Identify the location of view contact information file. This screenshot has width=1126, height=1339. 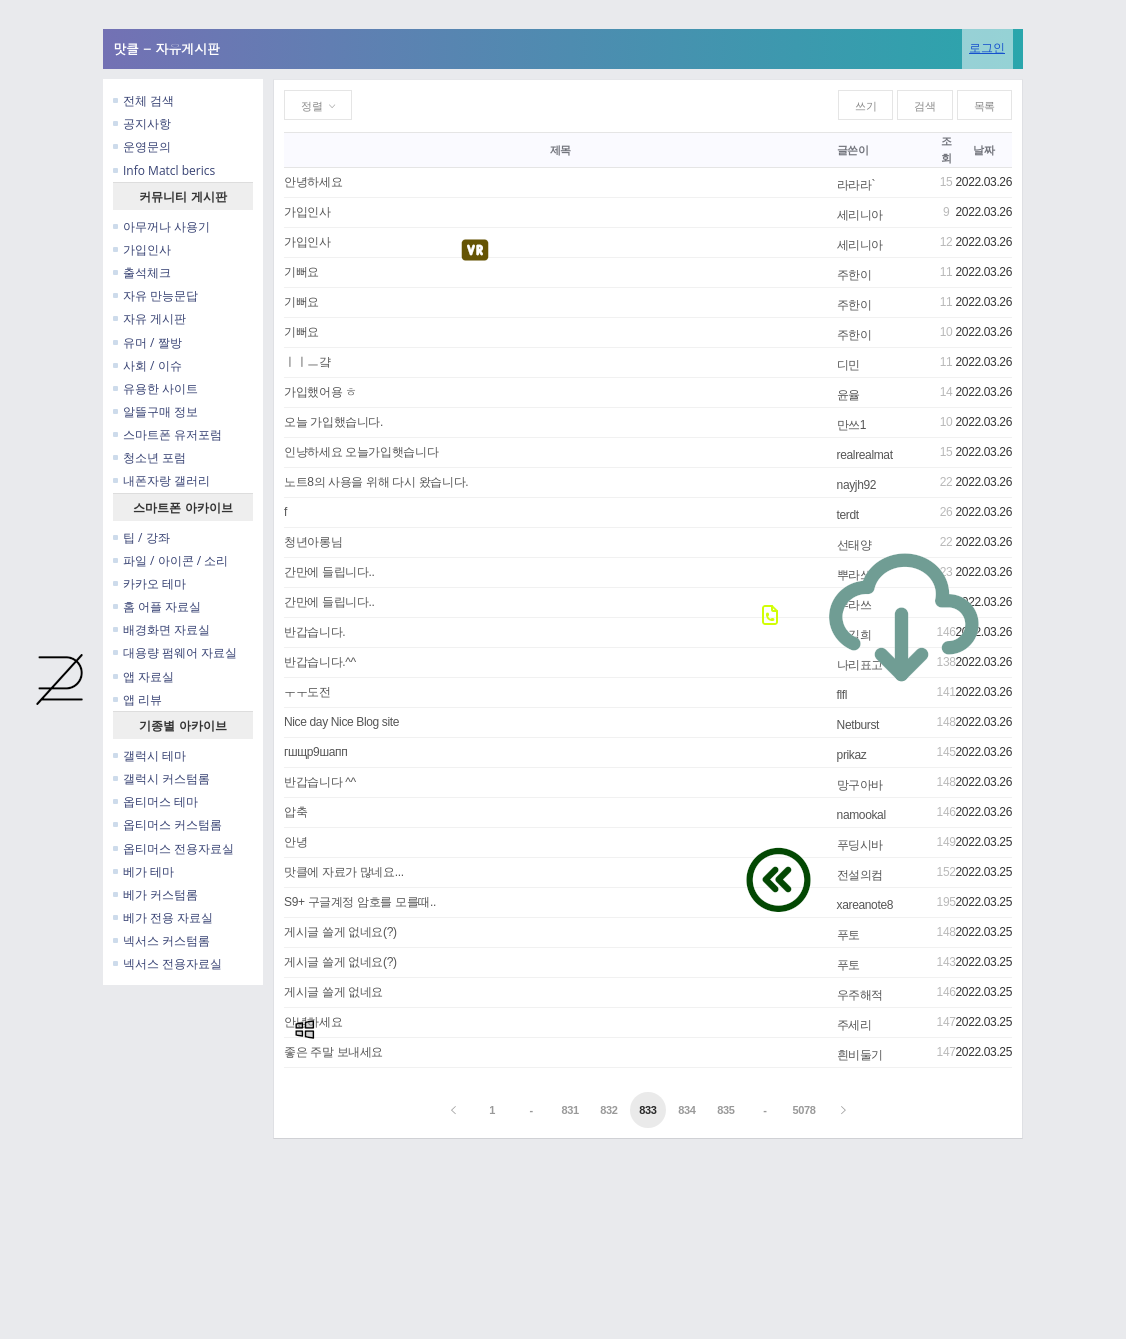
(770, 615).